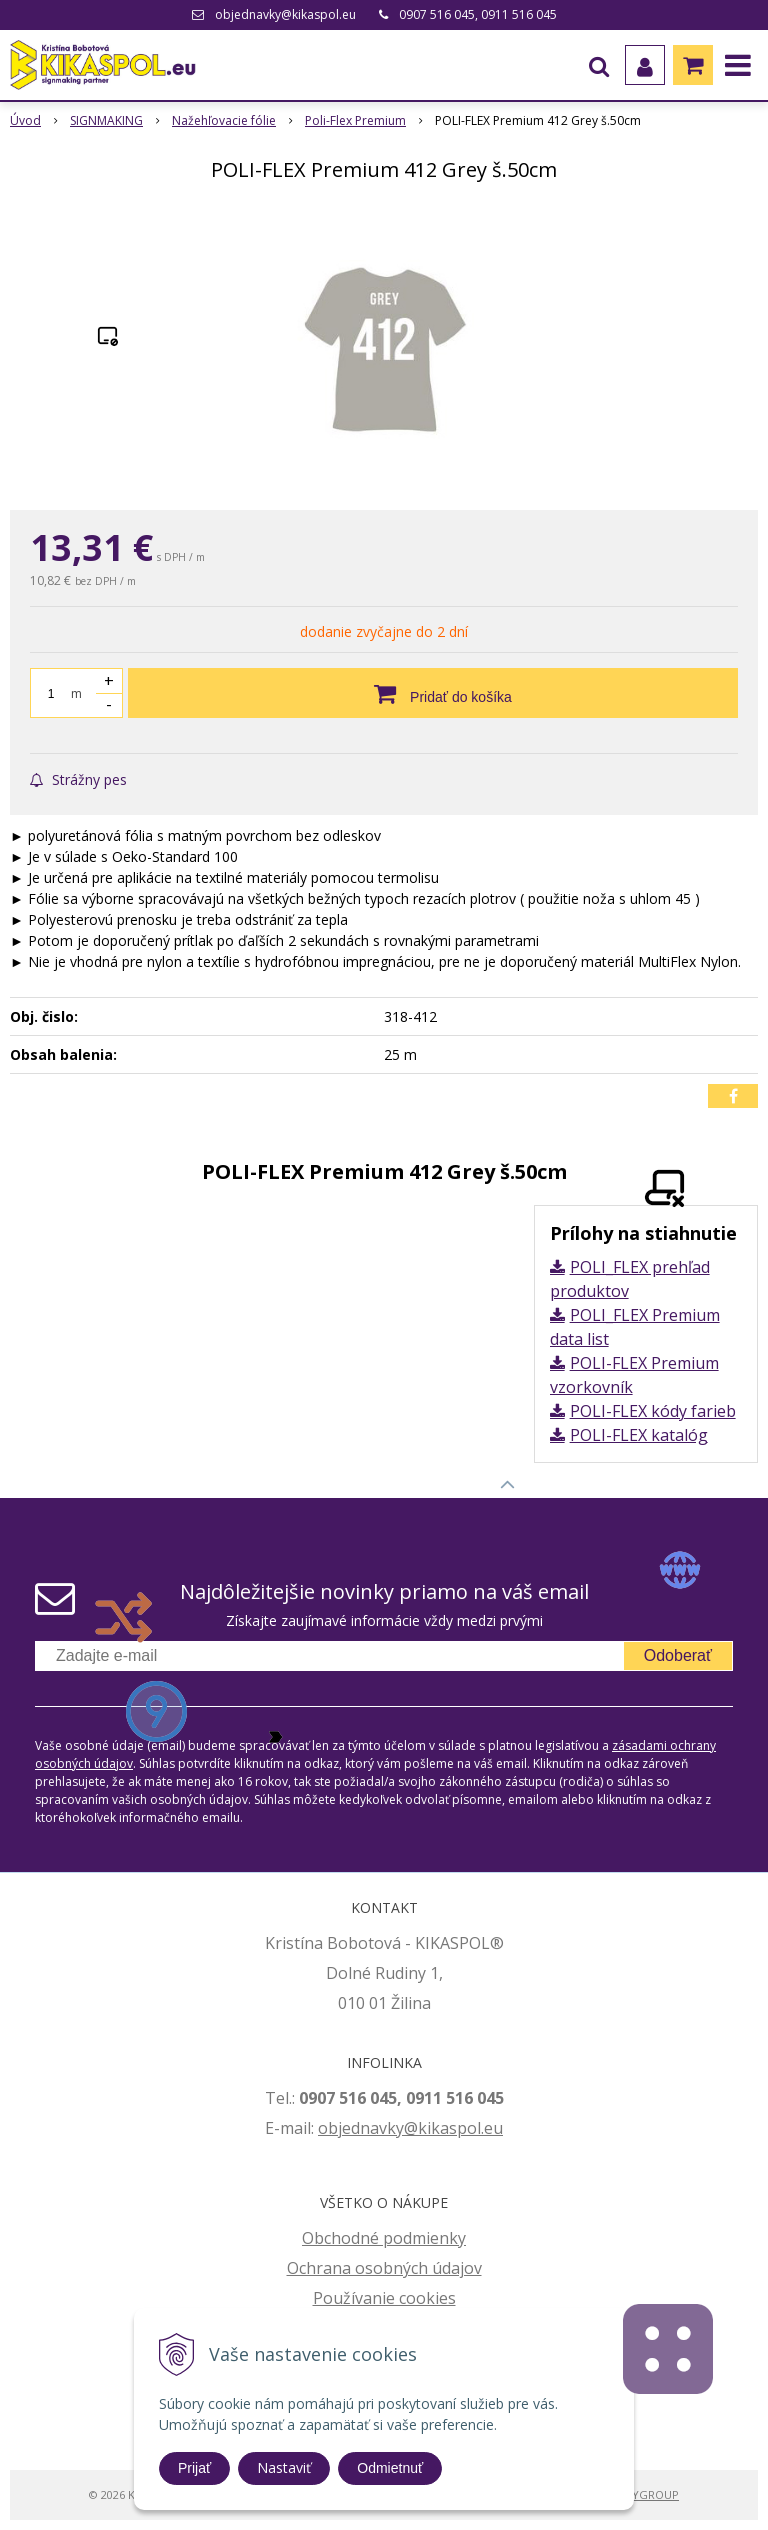 The width and height of the screenshot is (768, 2530). Describe the element at coordinates (664, 1187) in the screenshot. I see `remove or delete a script` at that location.